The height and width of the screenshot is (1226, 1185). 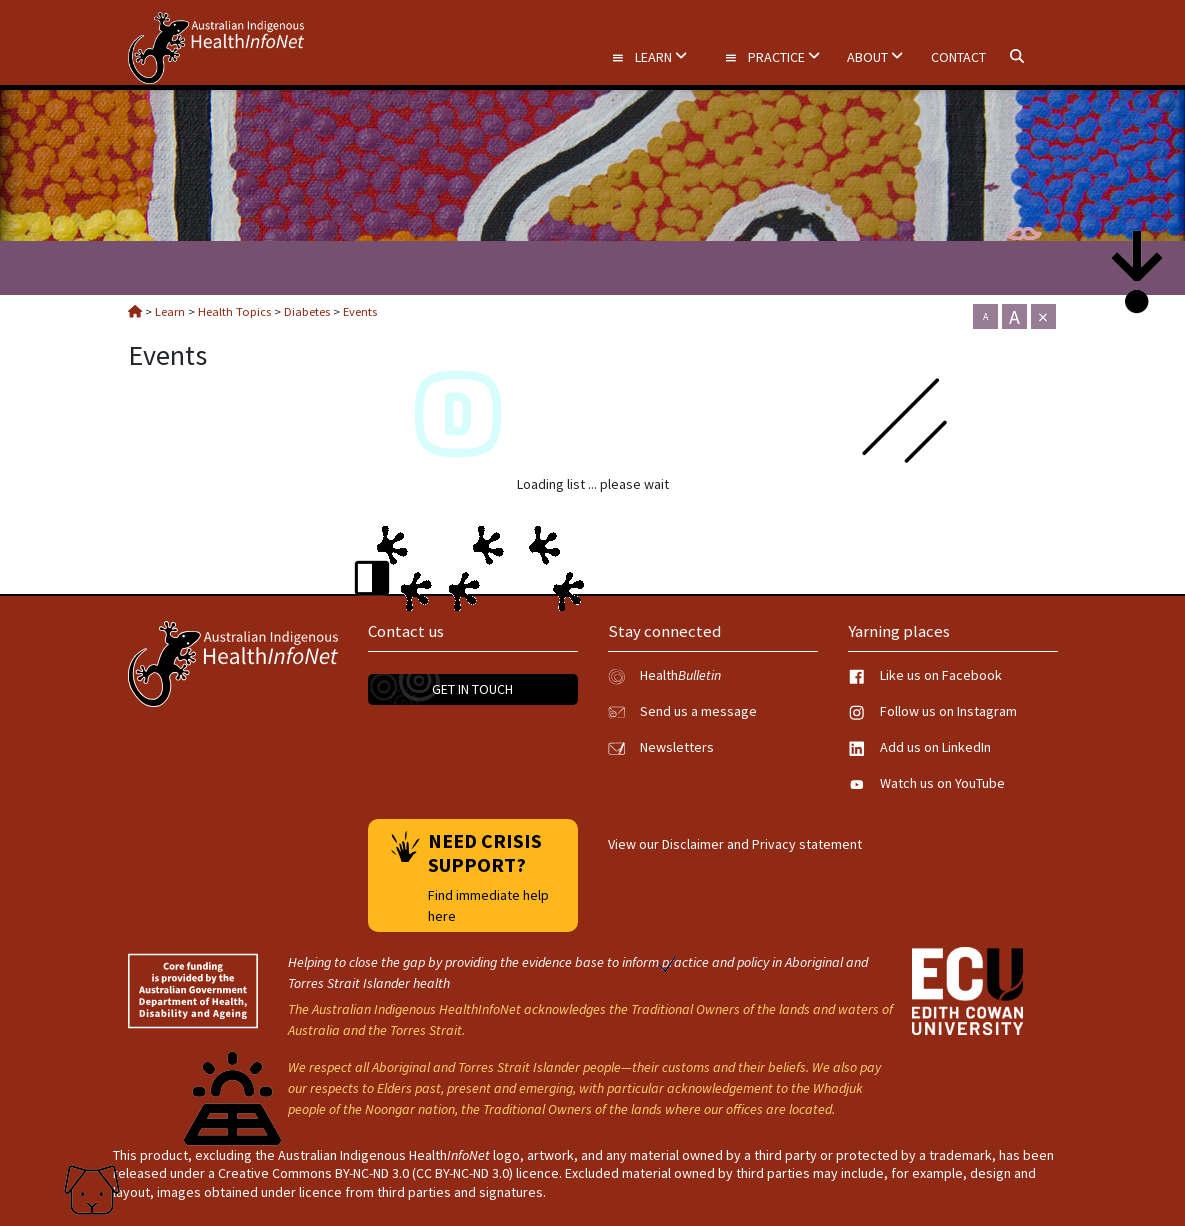 What do you see at coordinates (667, 964) in the screenshot?
I see `confirm or submit an action` at bounding box center [667, 964].